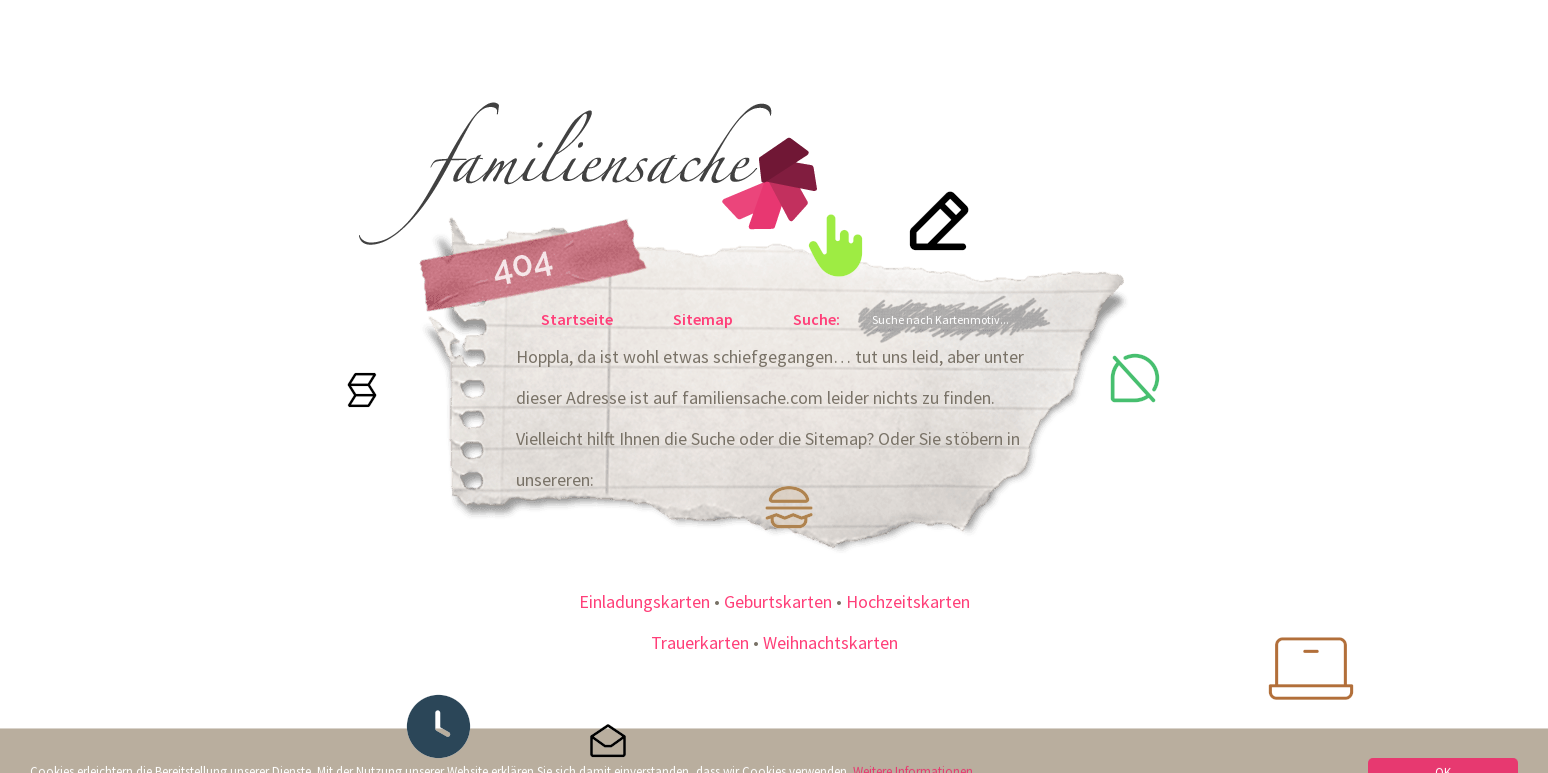 This screenshot has width=1548, height=773. I want to click on mute or disable chat notifications, so click(1134, 379).